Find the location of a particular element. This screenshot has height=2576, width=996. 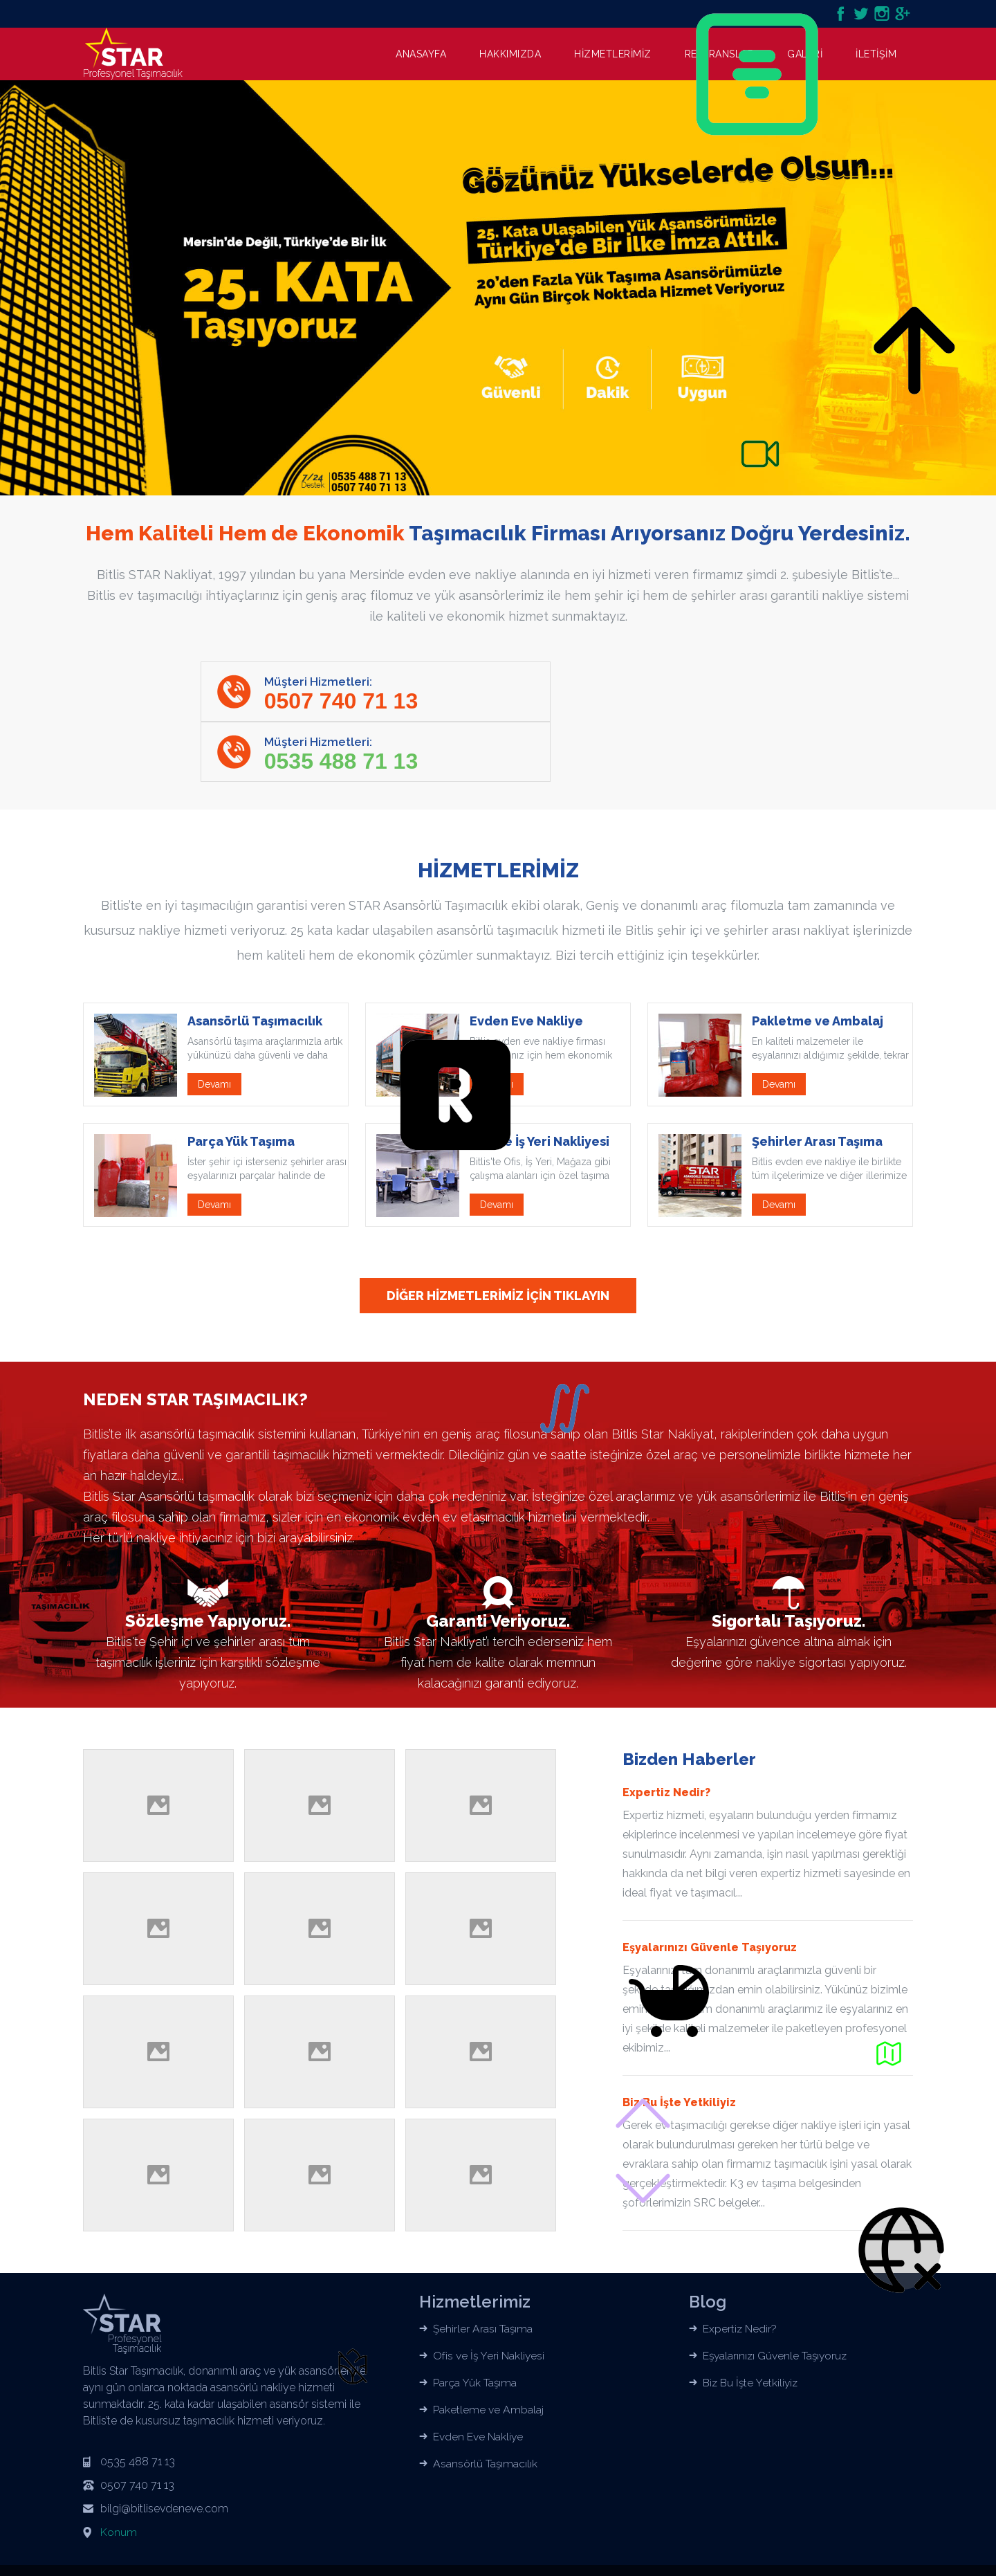

access baby or parenting-related features is located at coordinates (670, 1998).